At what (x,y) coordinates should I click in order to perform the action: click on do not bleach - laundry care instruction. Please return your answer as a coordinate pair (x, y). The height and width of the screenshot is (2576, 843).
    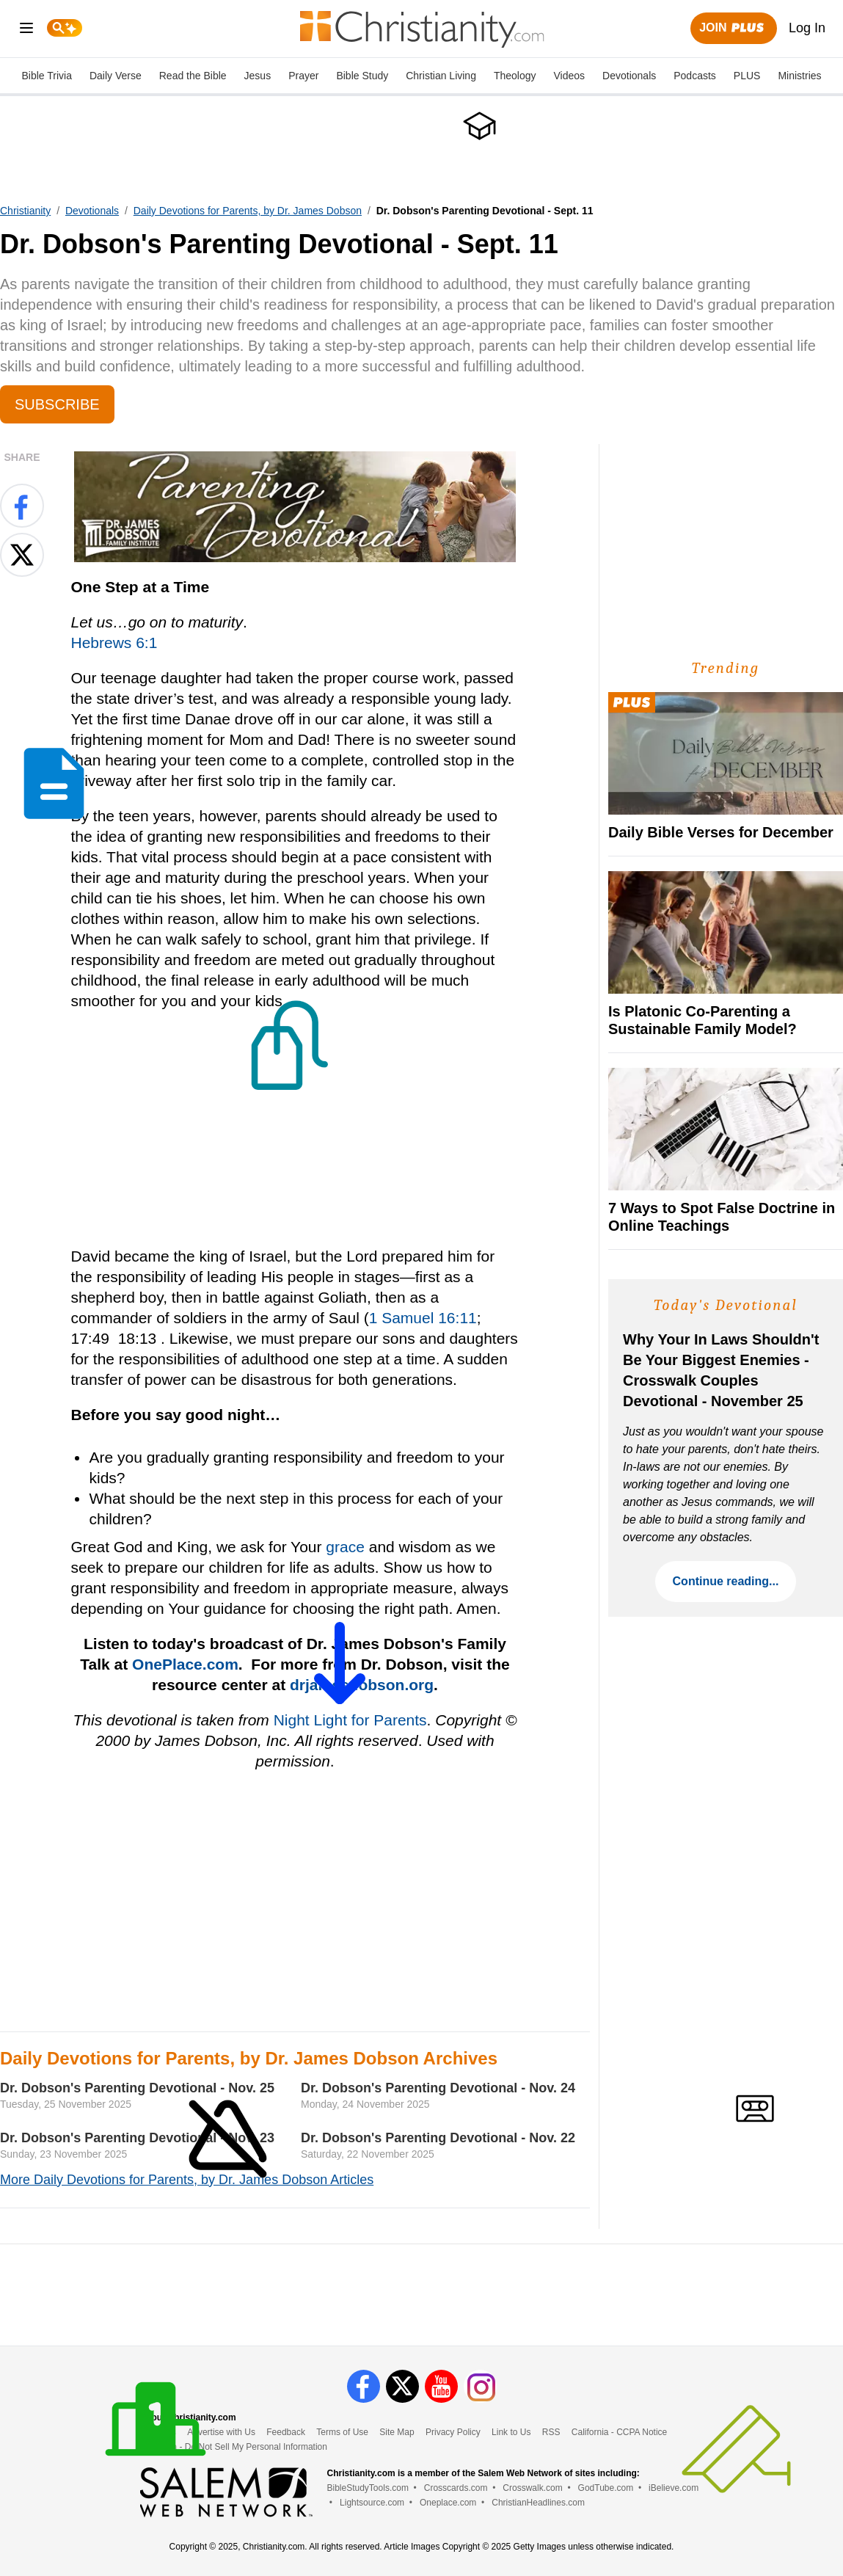
    Looking at the image, I should click on (227, 2139).